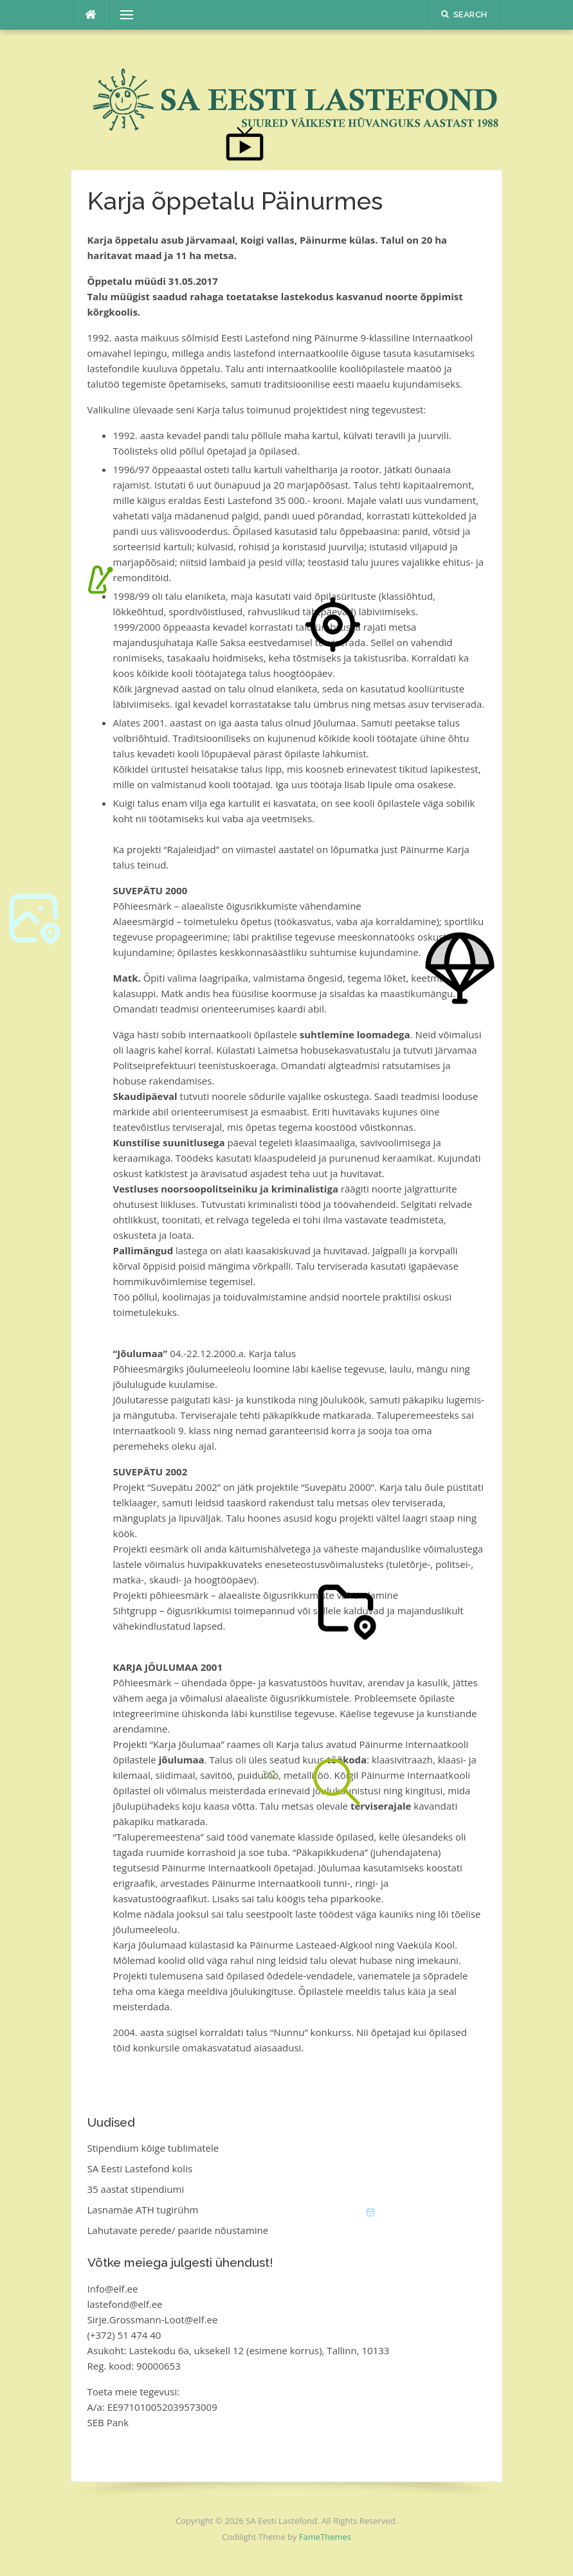 The width and height of the screenshot is (573, 2576). What do you see at coordinates (98, 579) in the screenshot?
I see `adjust tempo or timing settings` at bounding box center [98, 579].